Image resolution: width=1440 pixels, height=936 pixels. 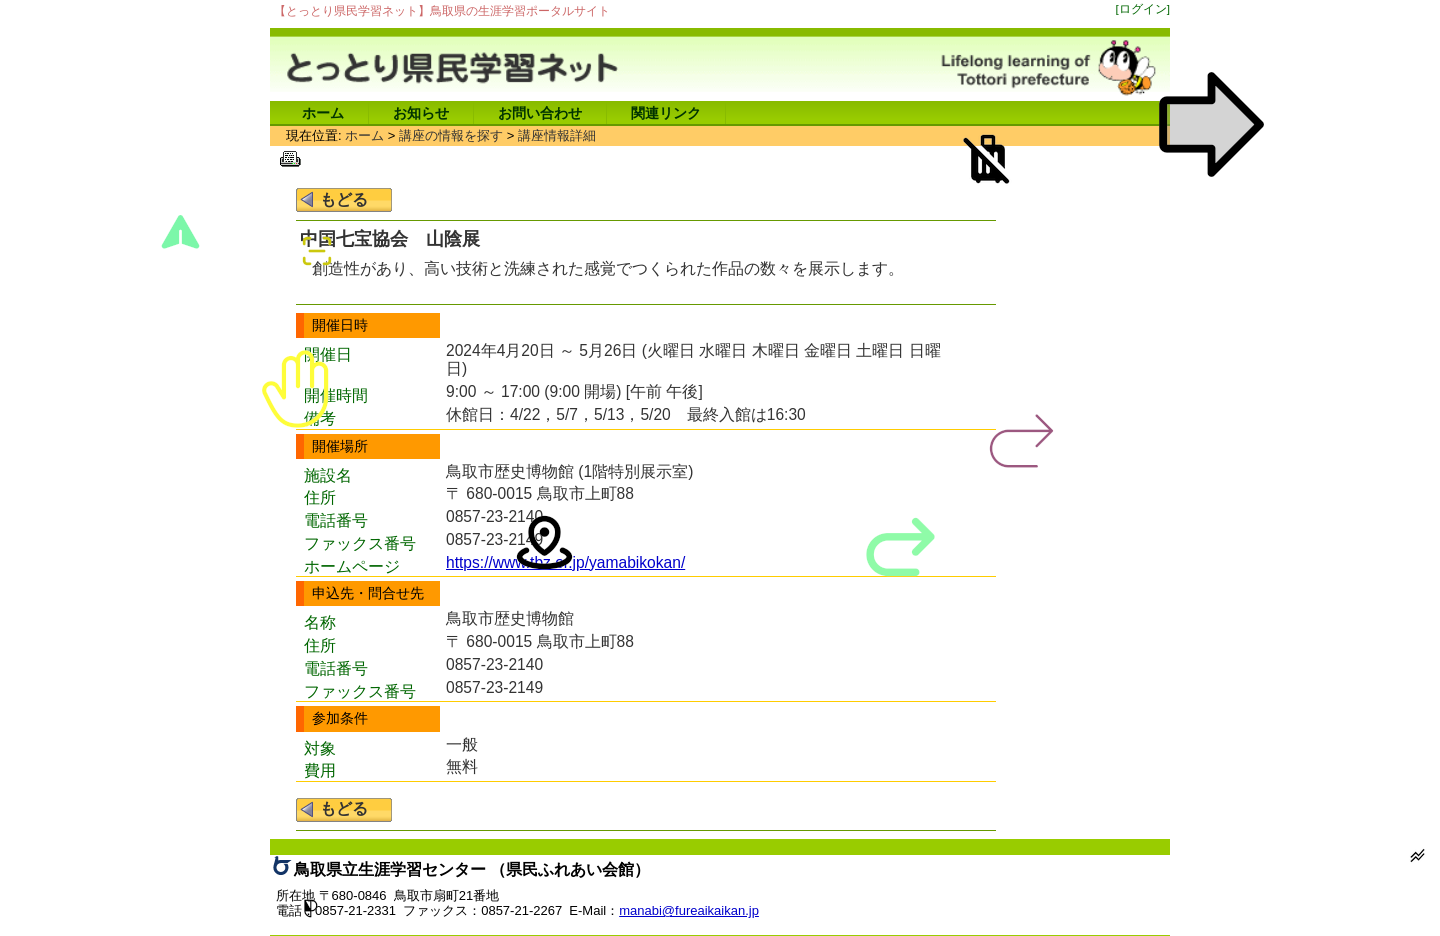 What do you see at coordinates (988, 159) in the screenshot?
I see `no luggage allowed` at bounding box center [988, 159].